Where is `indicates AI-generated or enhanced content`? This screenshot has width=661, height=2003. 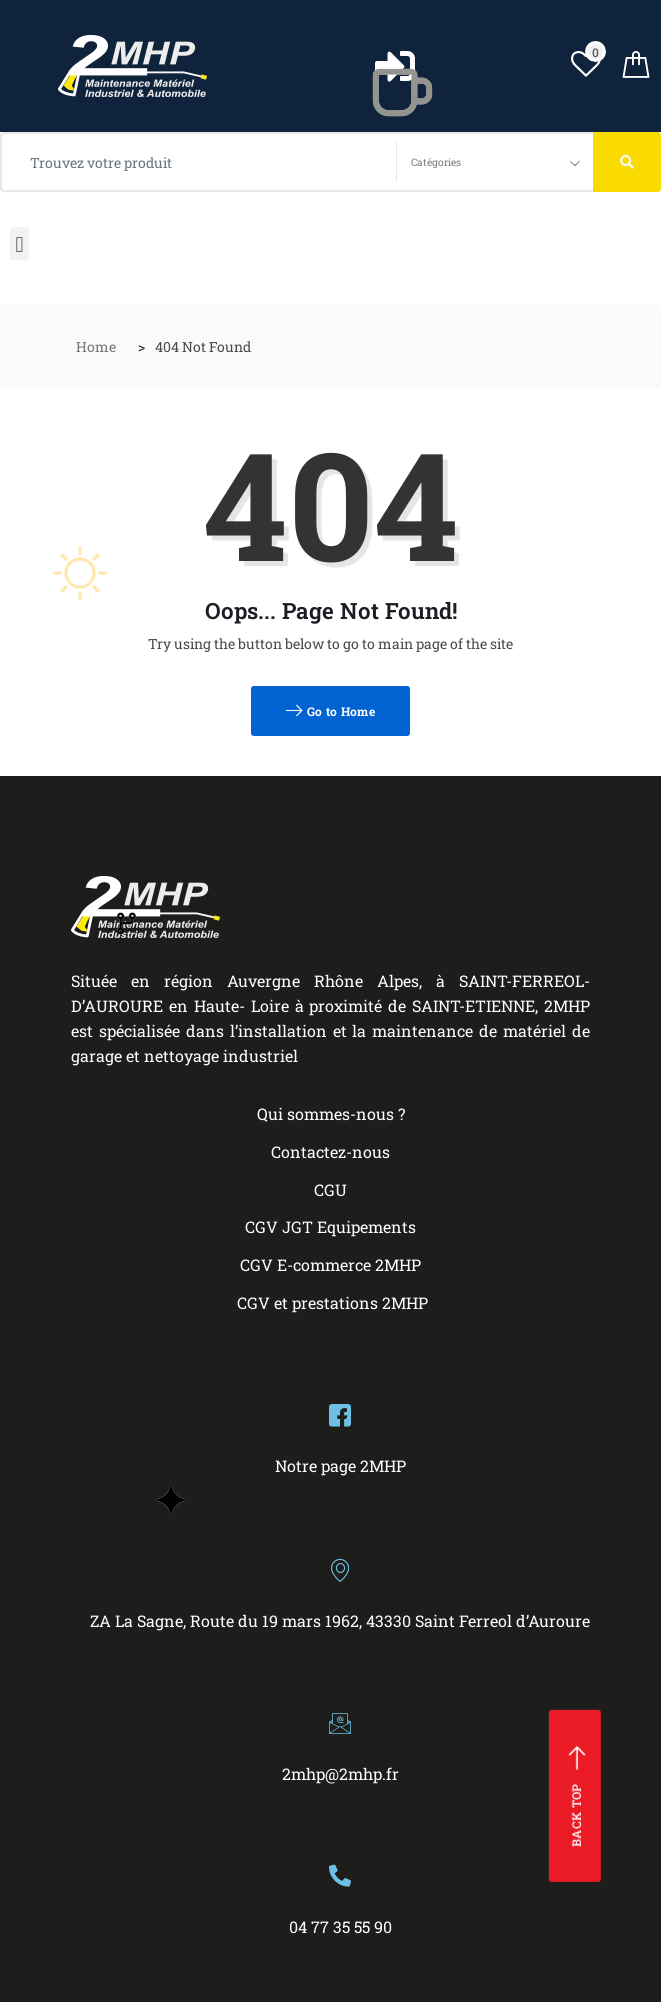
indicates AI-generated or enhanced content is located at coordinates (171, 1500).